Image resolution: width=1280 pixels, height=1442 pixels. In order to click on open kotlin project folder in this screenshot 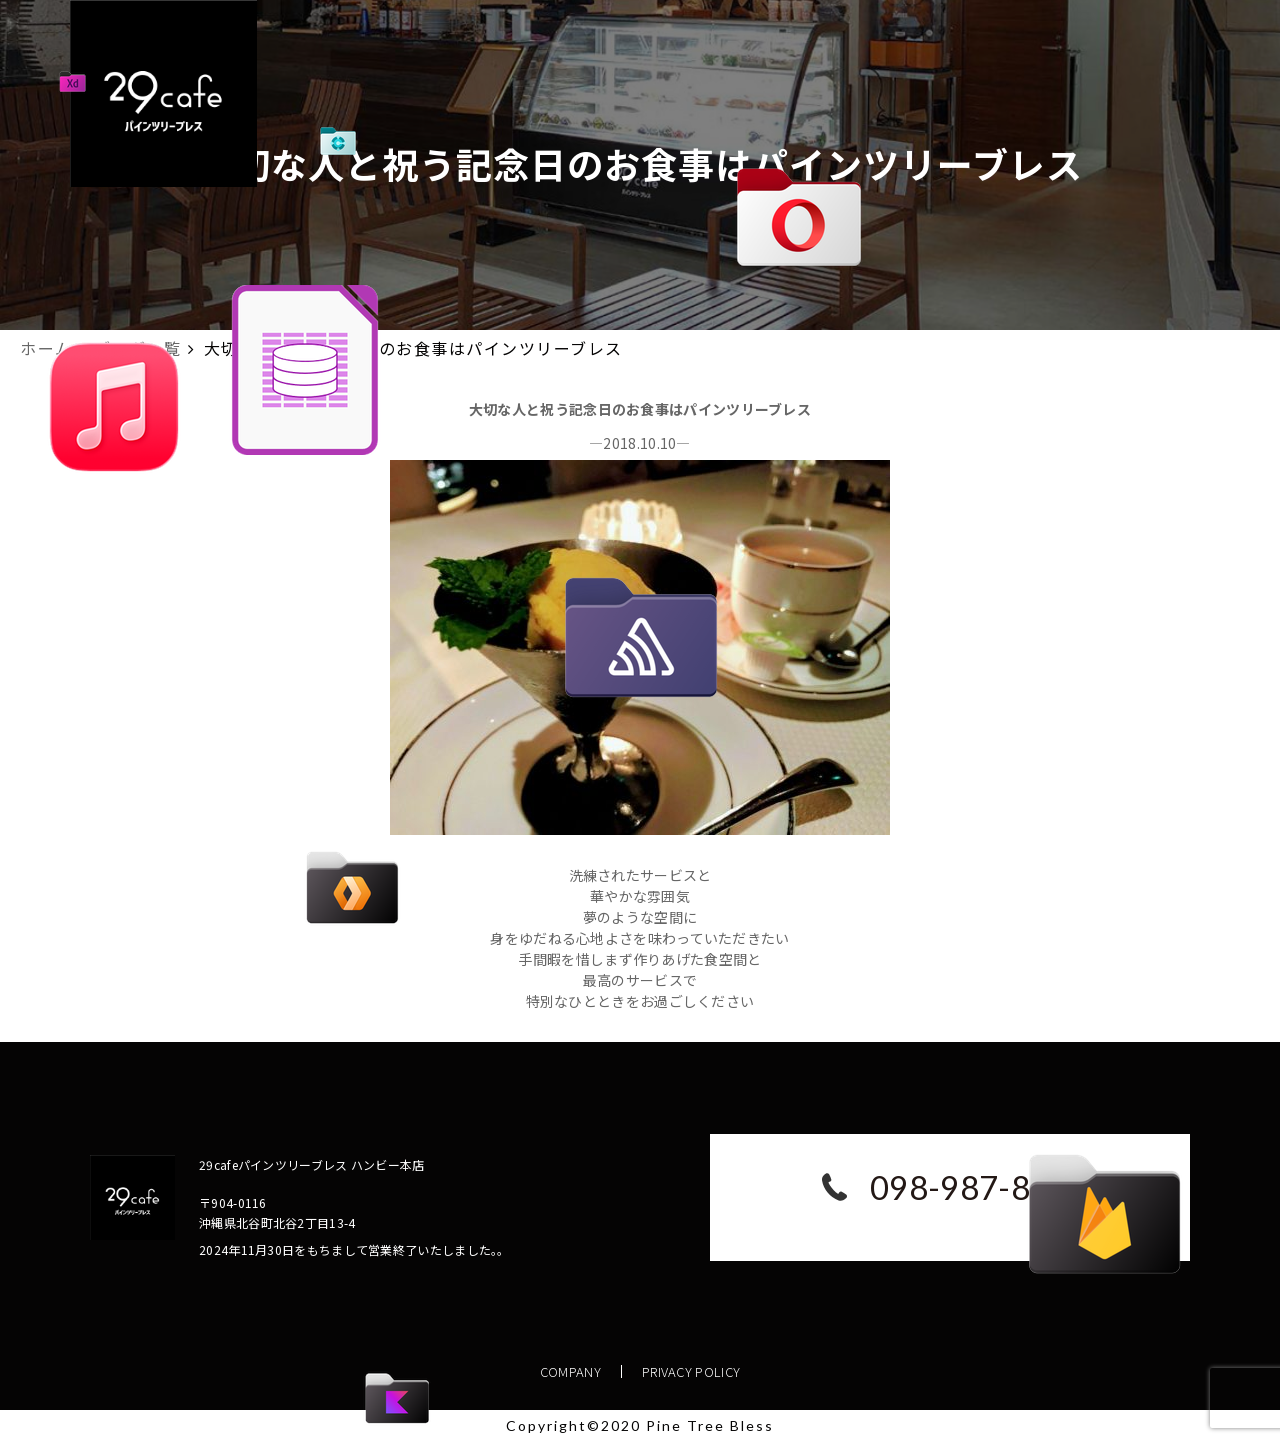, I will do `click(397, 1400)`.